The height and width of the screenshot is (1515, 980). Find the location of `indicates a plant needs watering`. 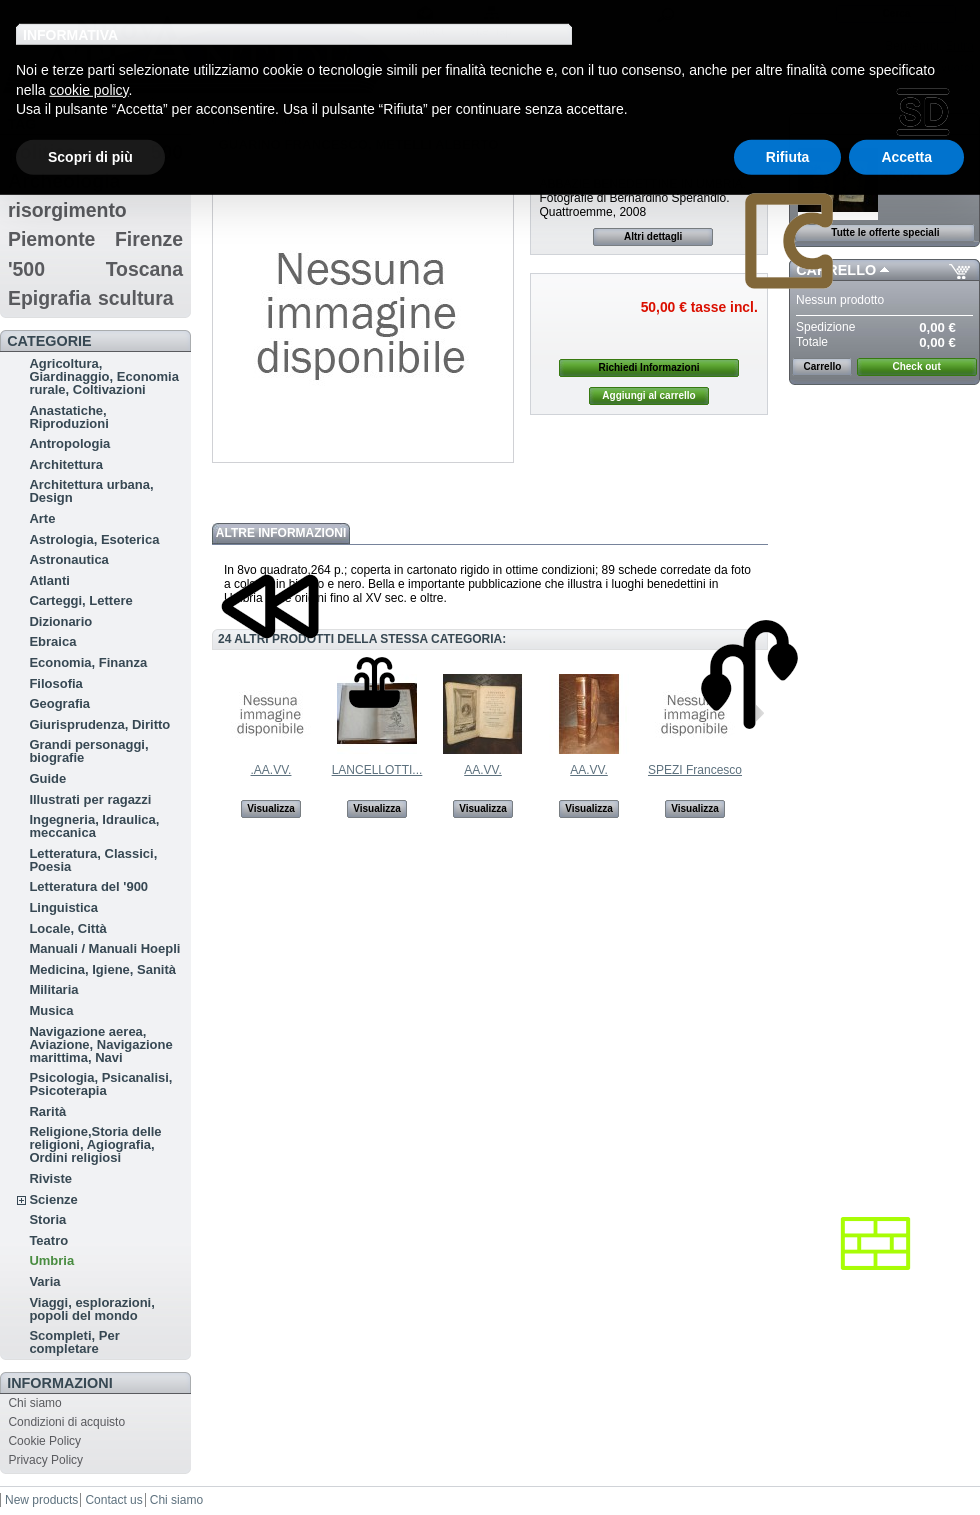

indicates a plant needs watering is located at coordinates (749, 674).